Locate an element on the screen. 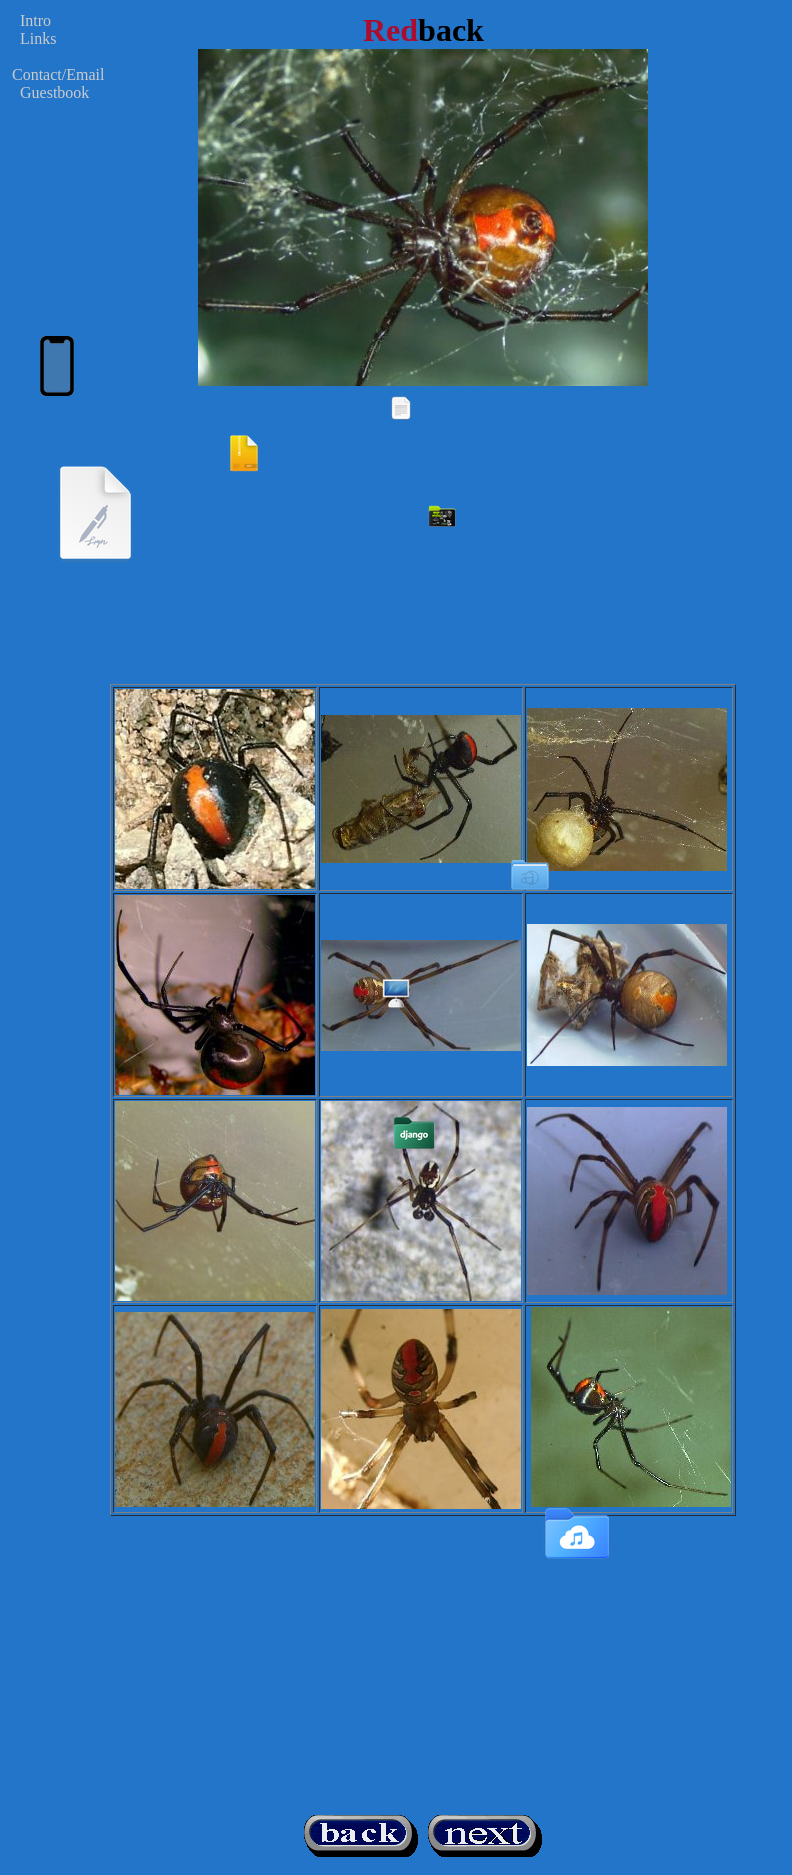 The image size is (792, 1875). open folder containing downloaded youtube audio files is located at coordinates (577, 1535).